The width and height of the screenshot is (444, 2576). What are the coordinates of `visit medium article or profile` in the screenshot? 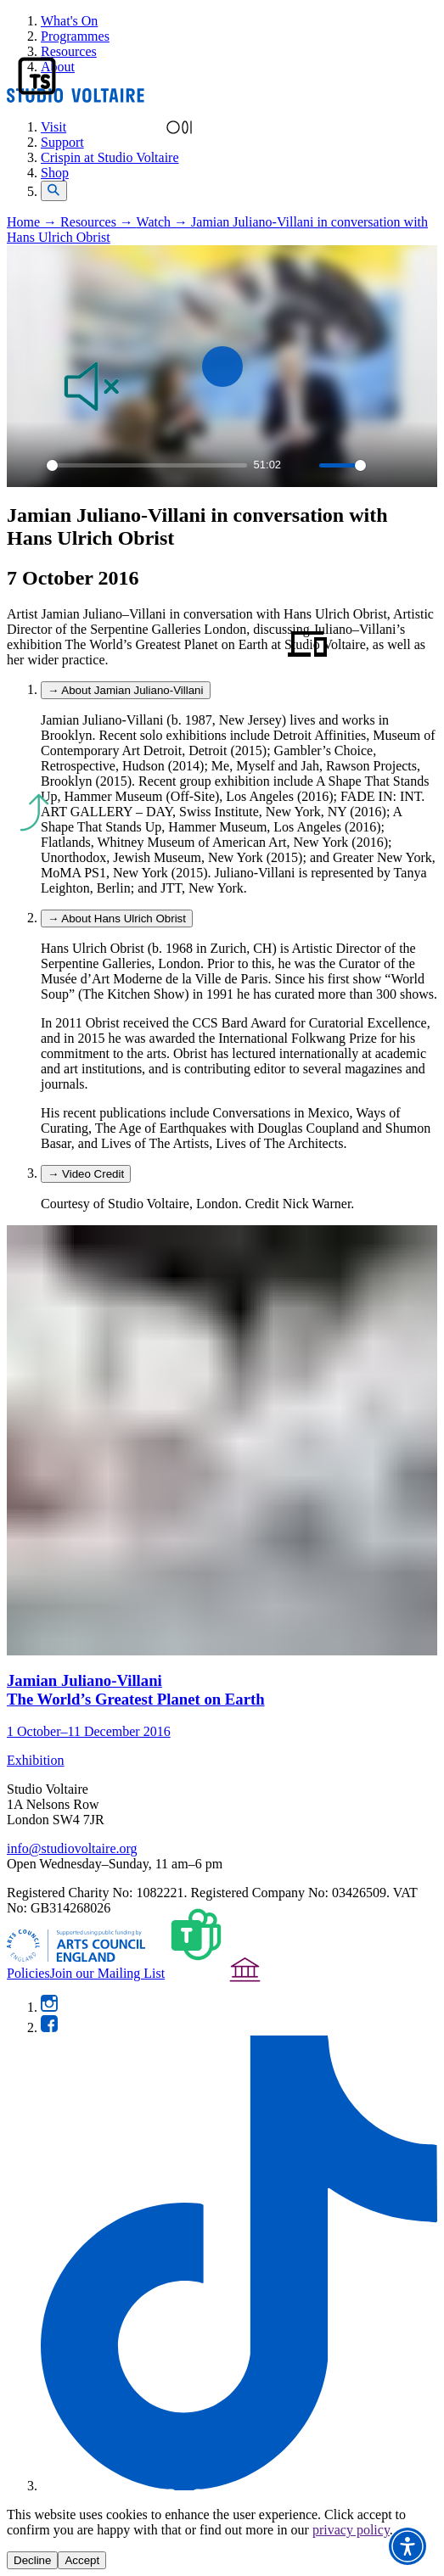 It's located at (179, 127).